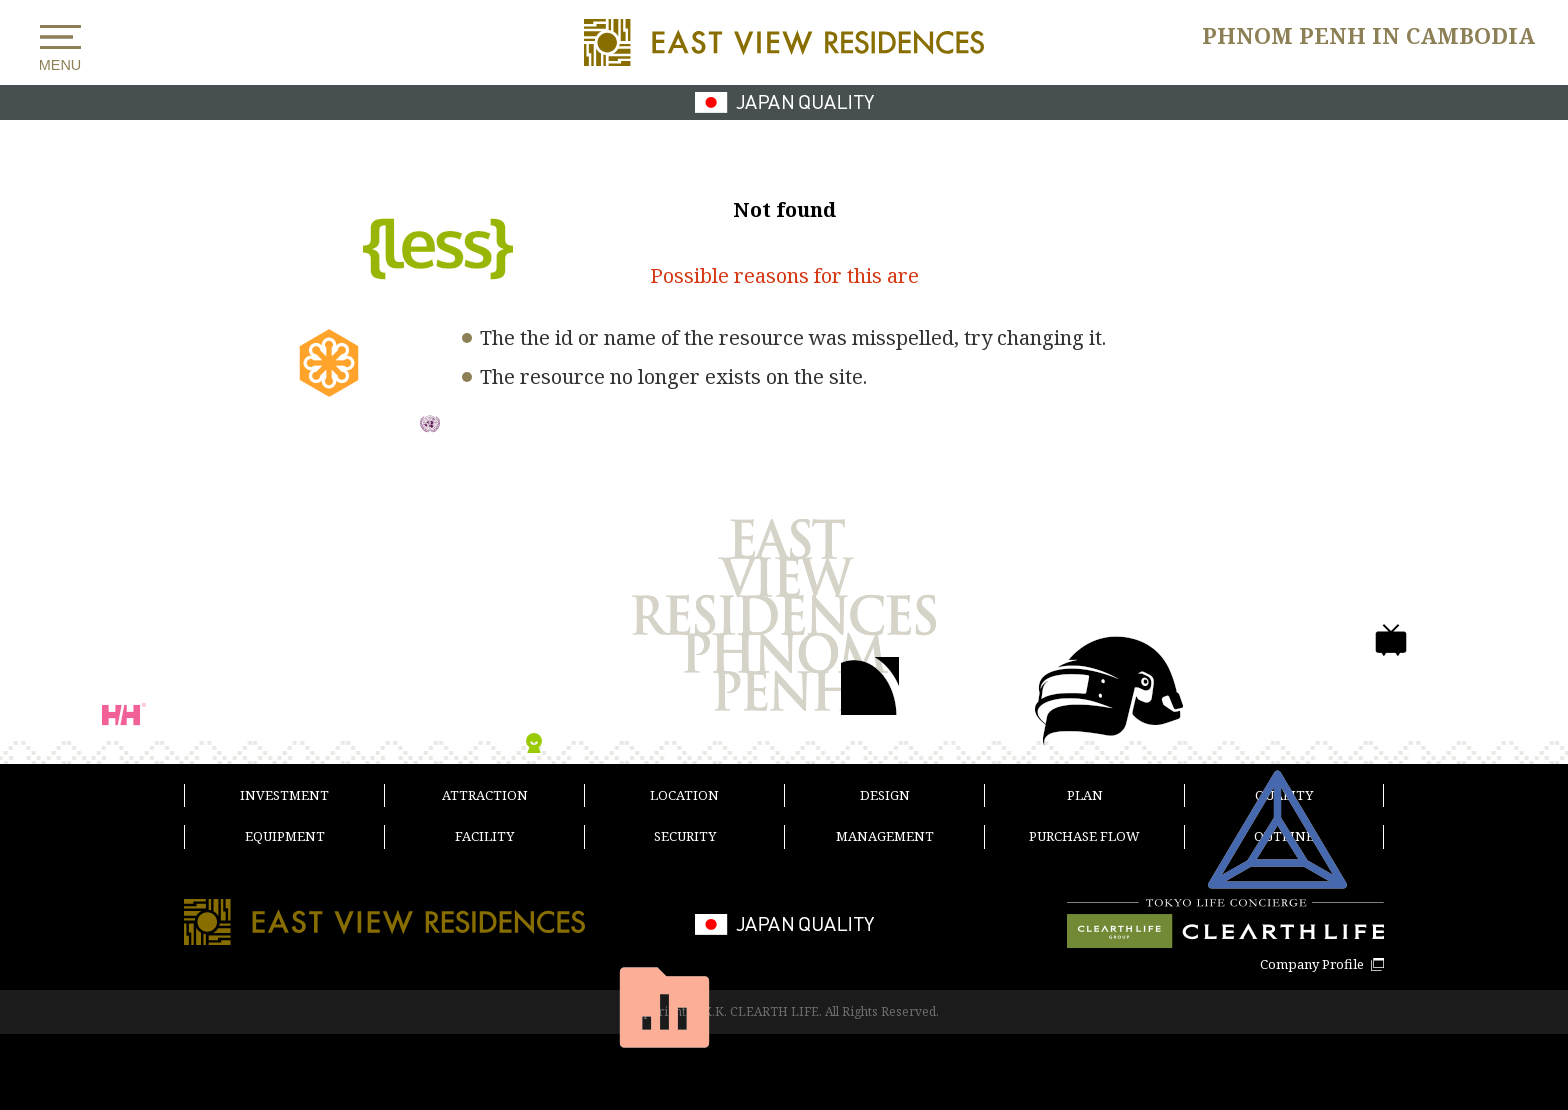  I want to click on view user profile, so click(534, 743).